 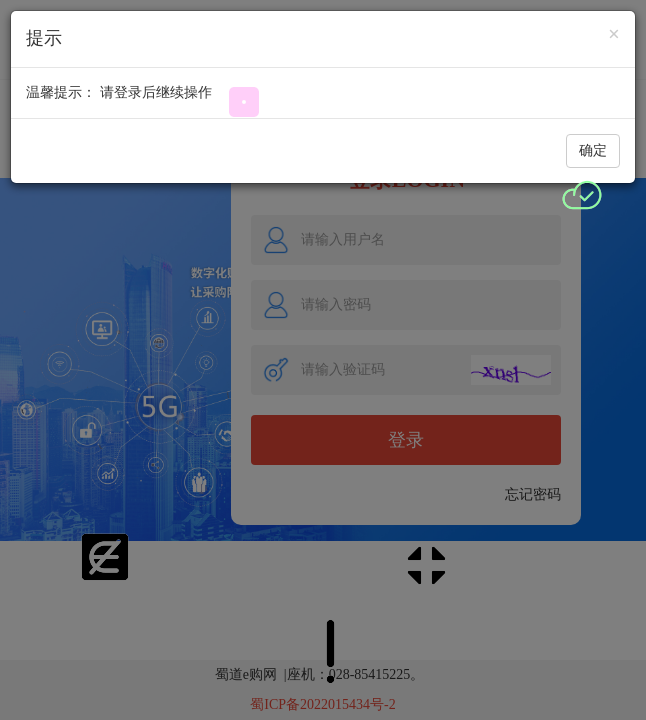 I want to click on indicates a warning or alert requiring attention, so click(x=330, y=651).